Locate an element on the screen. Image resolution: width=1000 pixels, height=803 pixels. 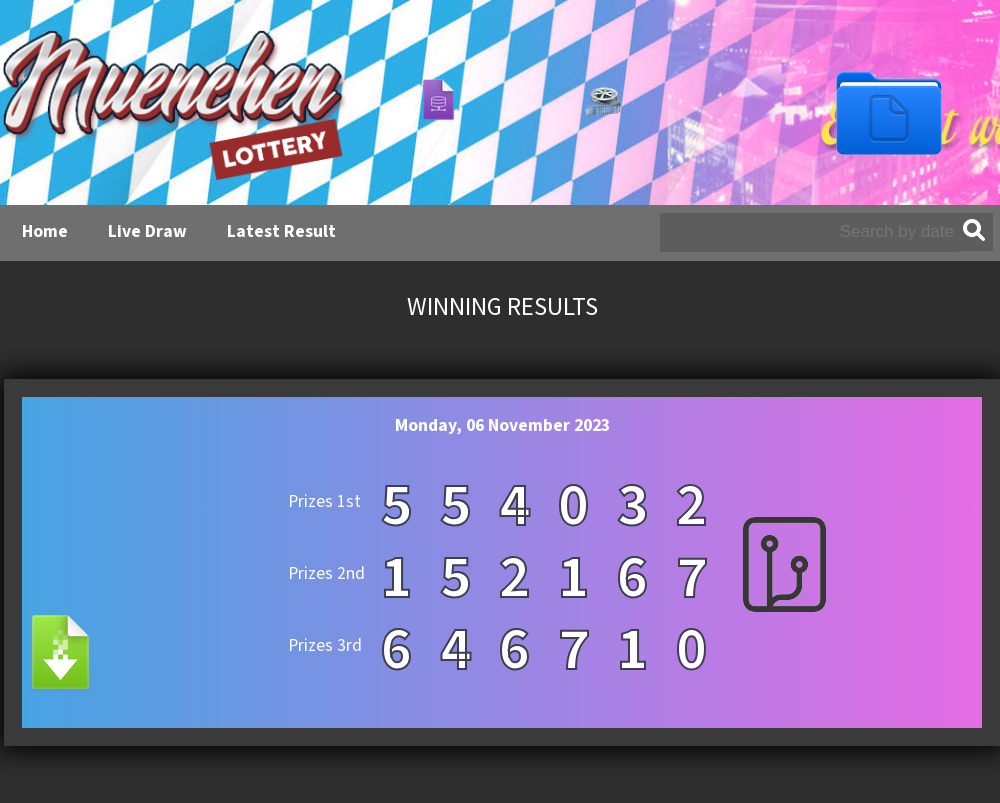
open gitg version control application is located at coordinates (784, 564).